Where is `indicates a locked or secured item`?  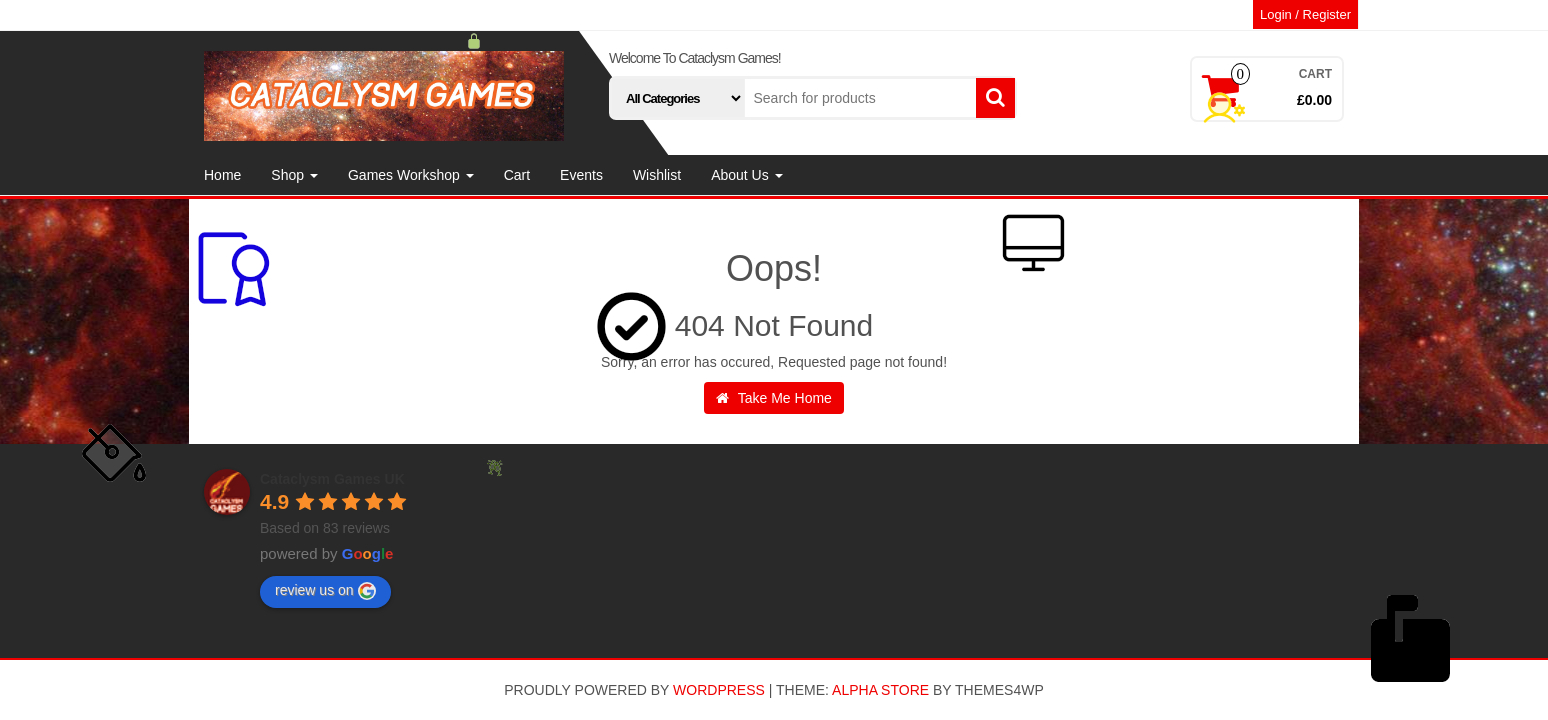
indicates a locked or secured item is located at coordinates (474, 41).